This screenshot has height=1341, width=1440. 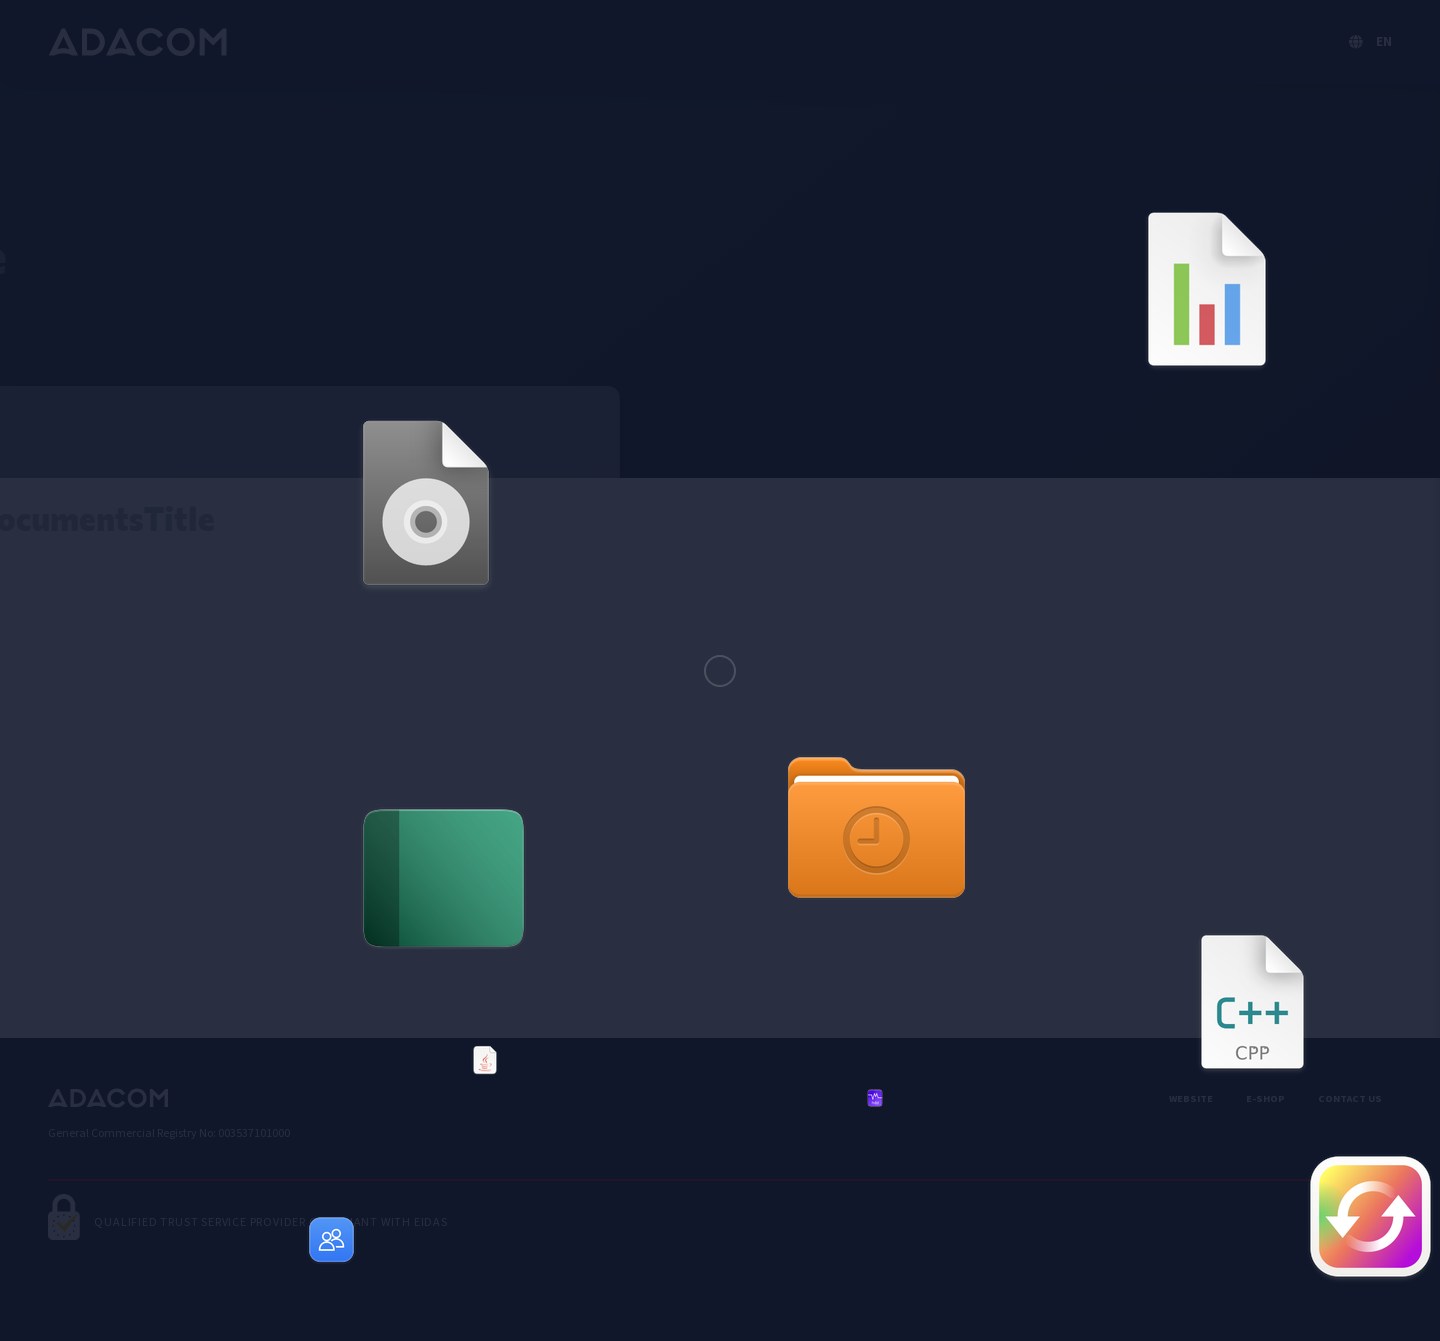 What do you see at coordinates (426, 506) in the screenshot?
I see `a CD or disc image file` at bounding box center [426, 506].